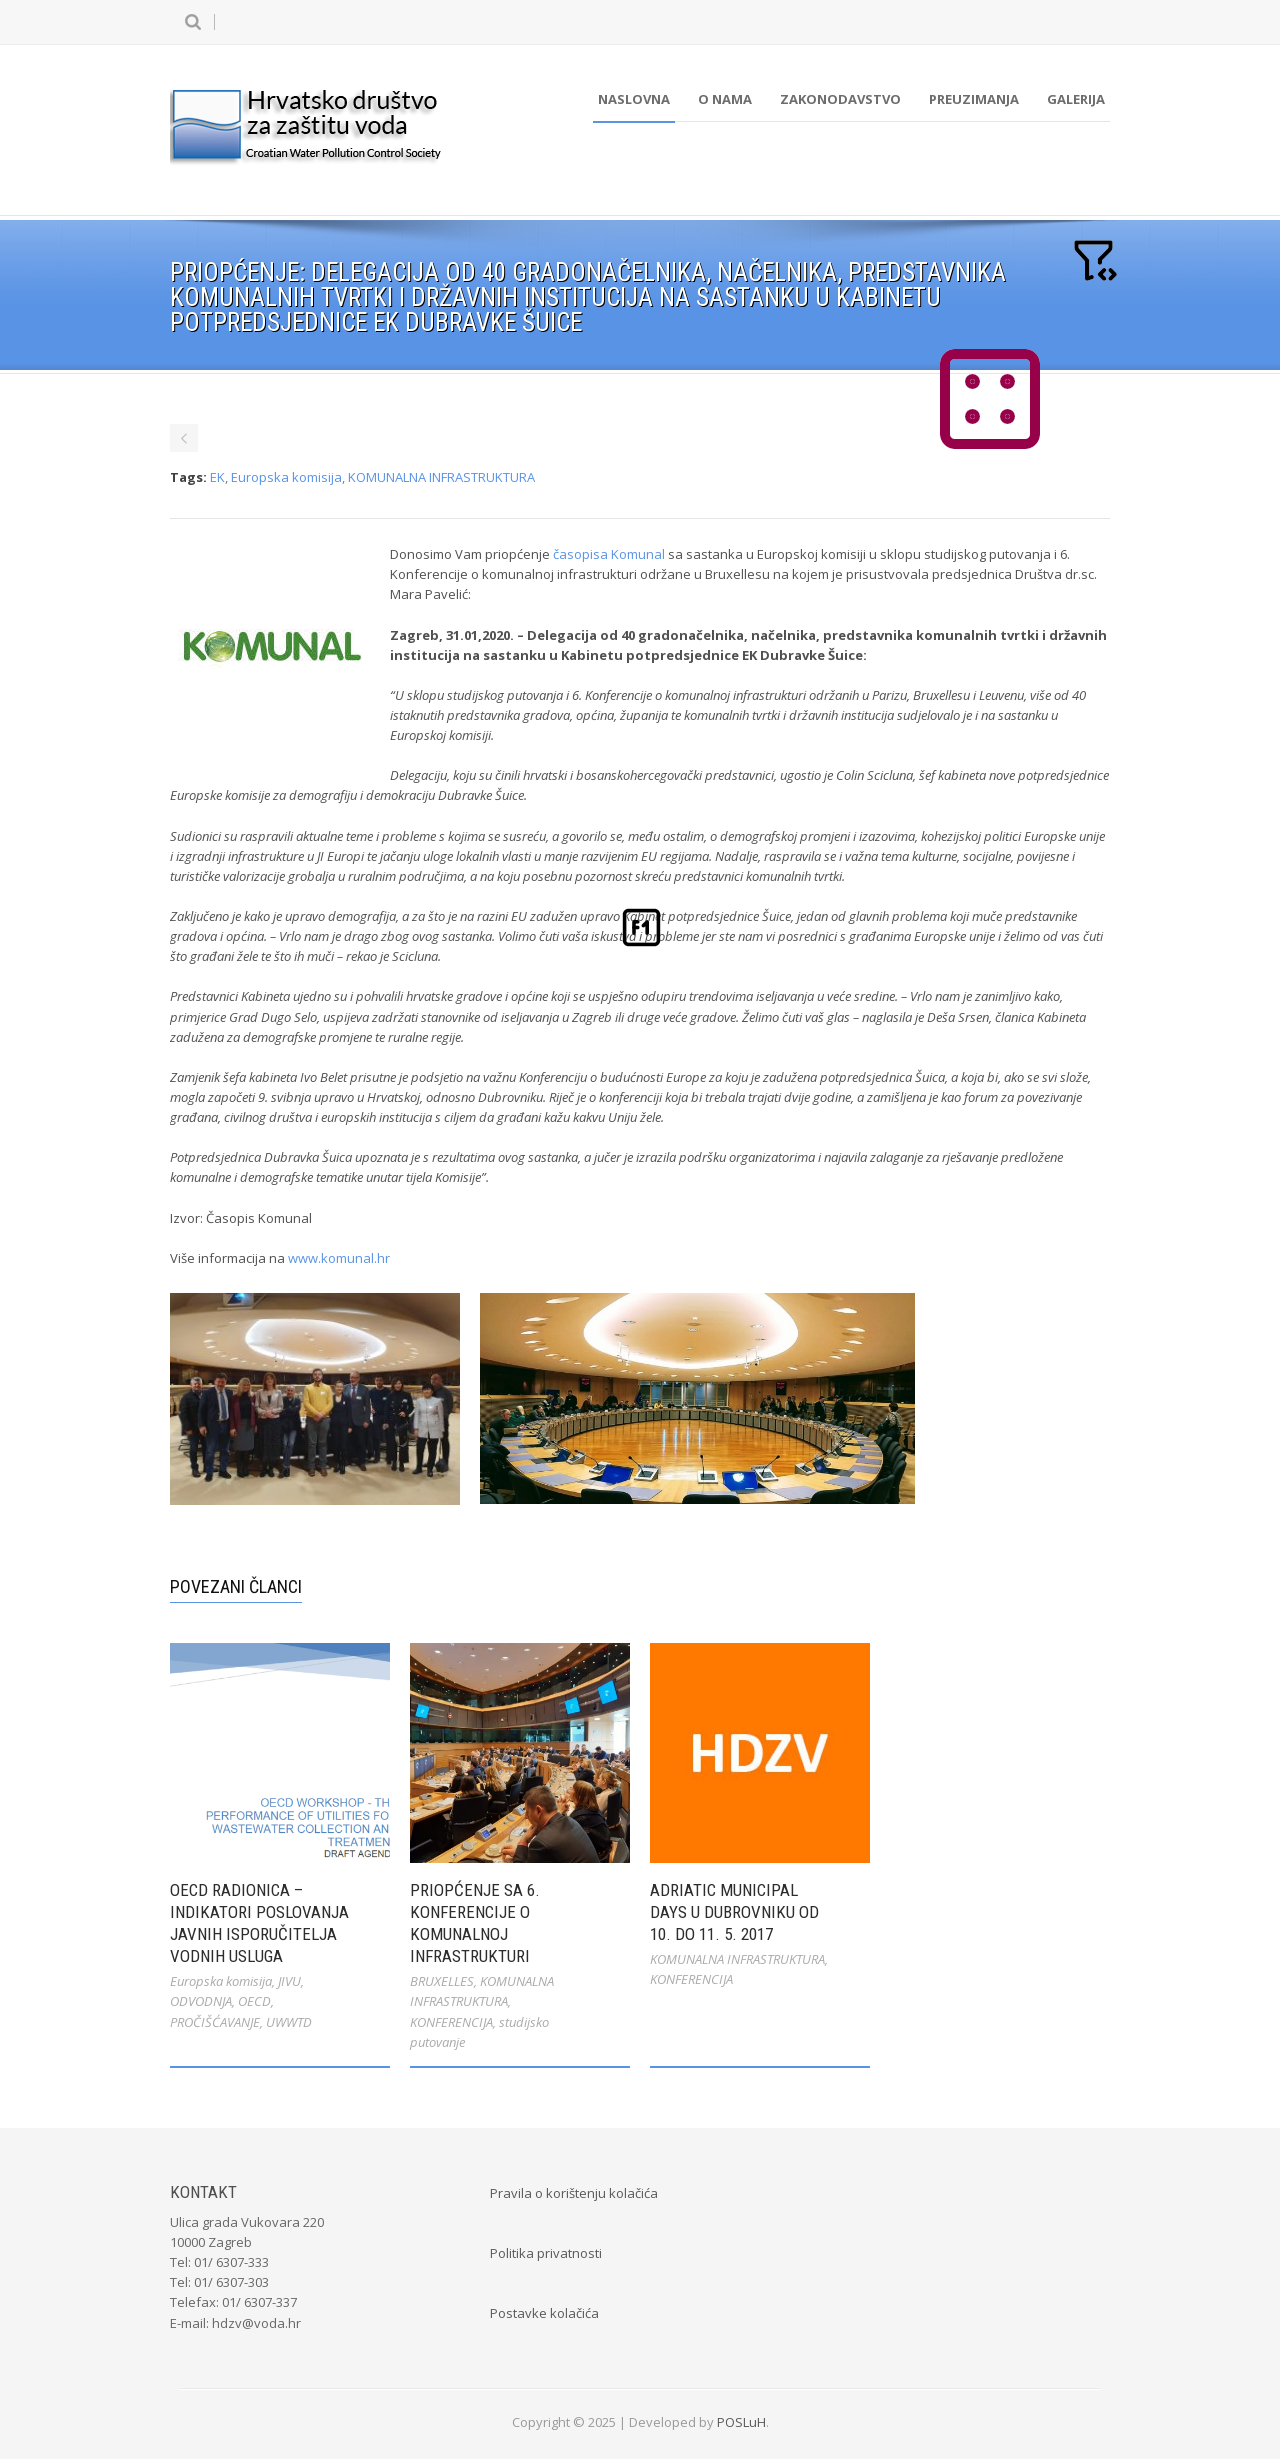  I want to click on roll the dice or generate a random result, so click(990, 399).